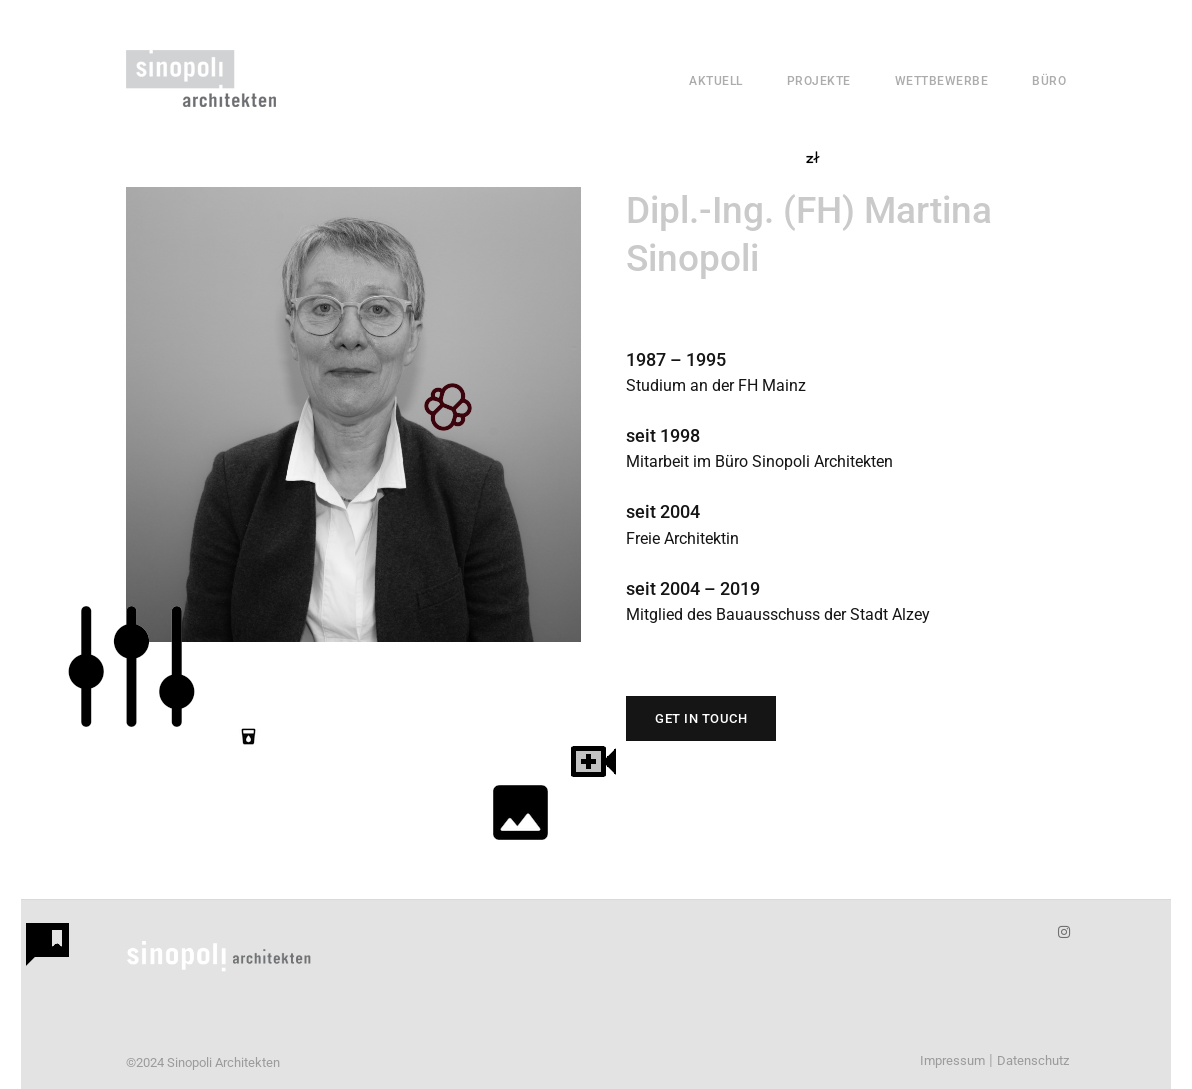 This screenshot has height=1089, width=1192. Describe the element at coordinates (47, 944) in the screenshot. I see `access saved comments or notes` at that location.